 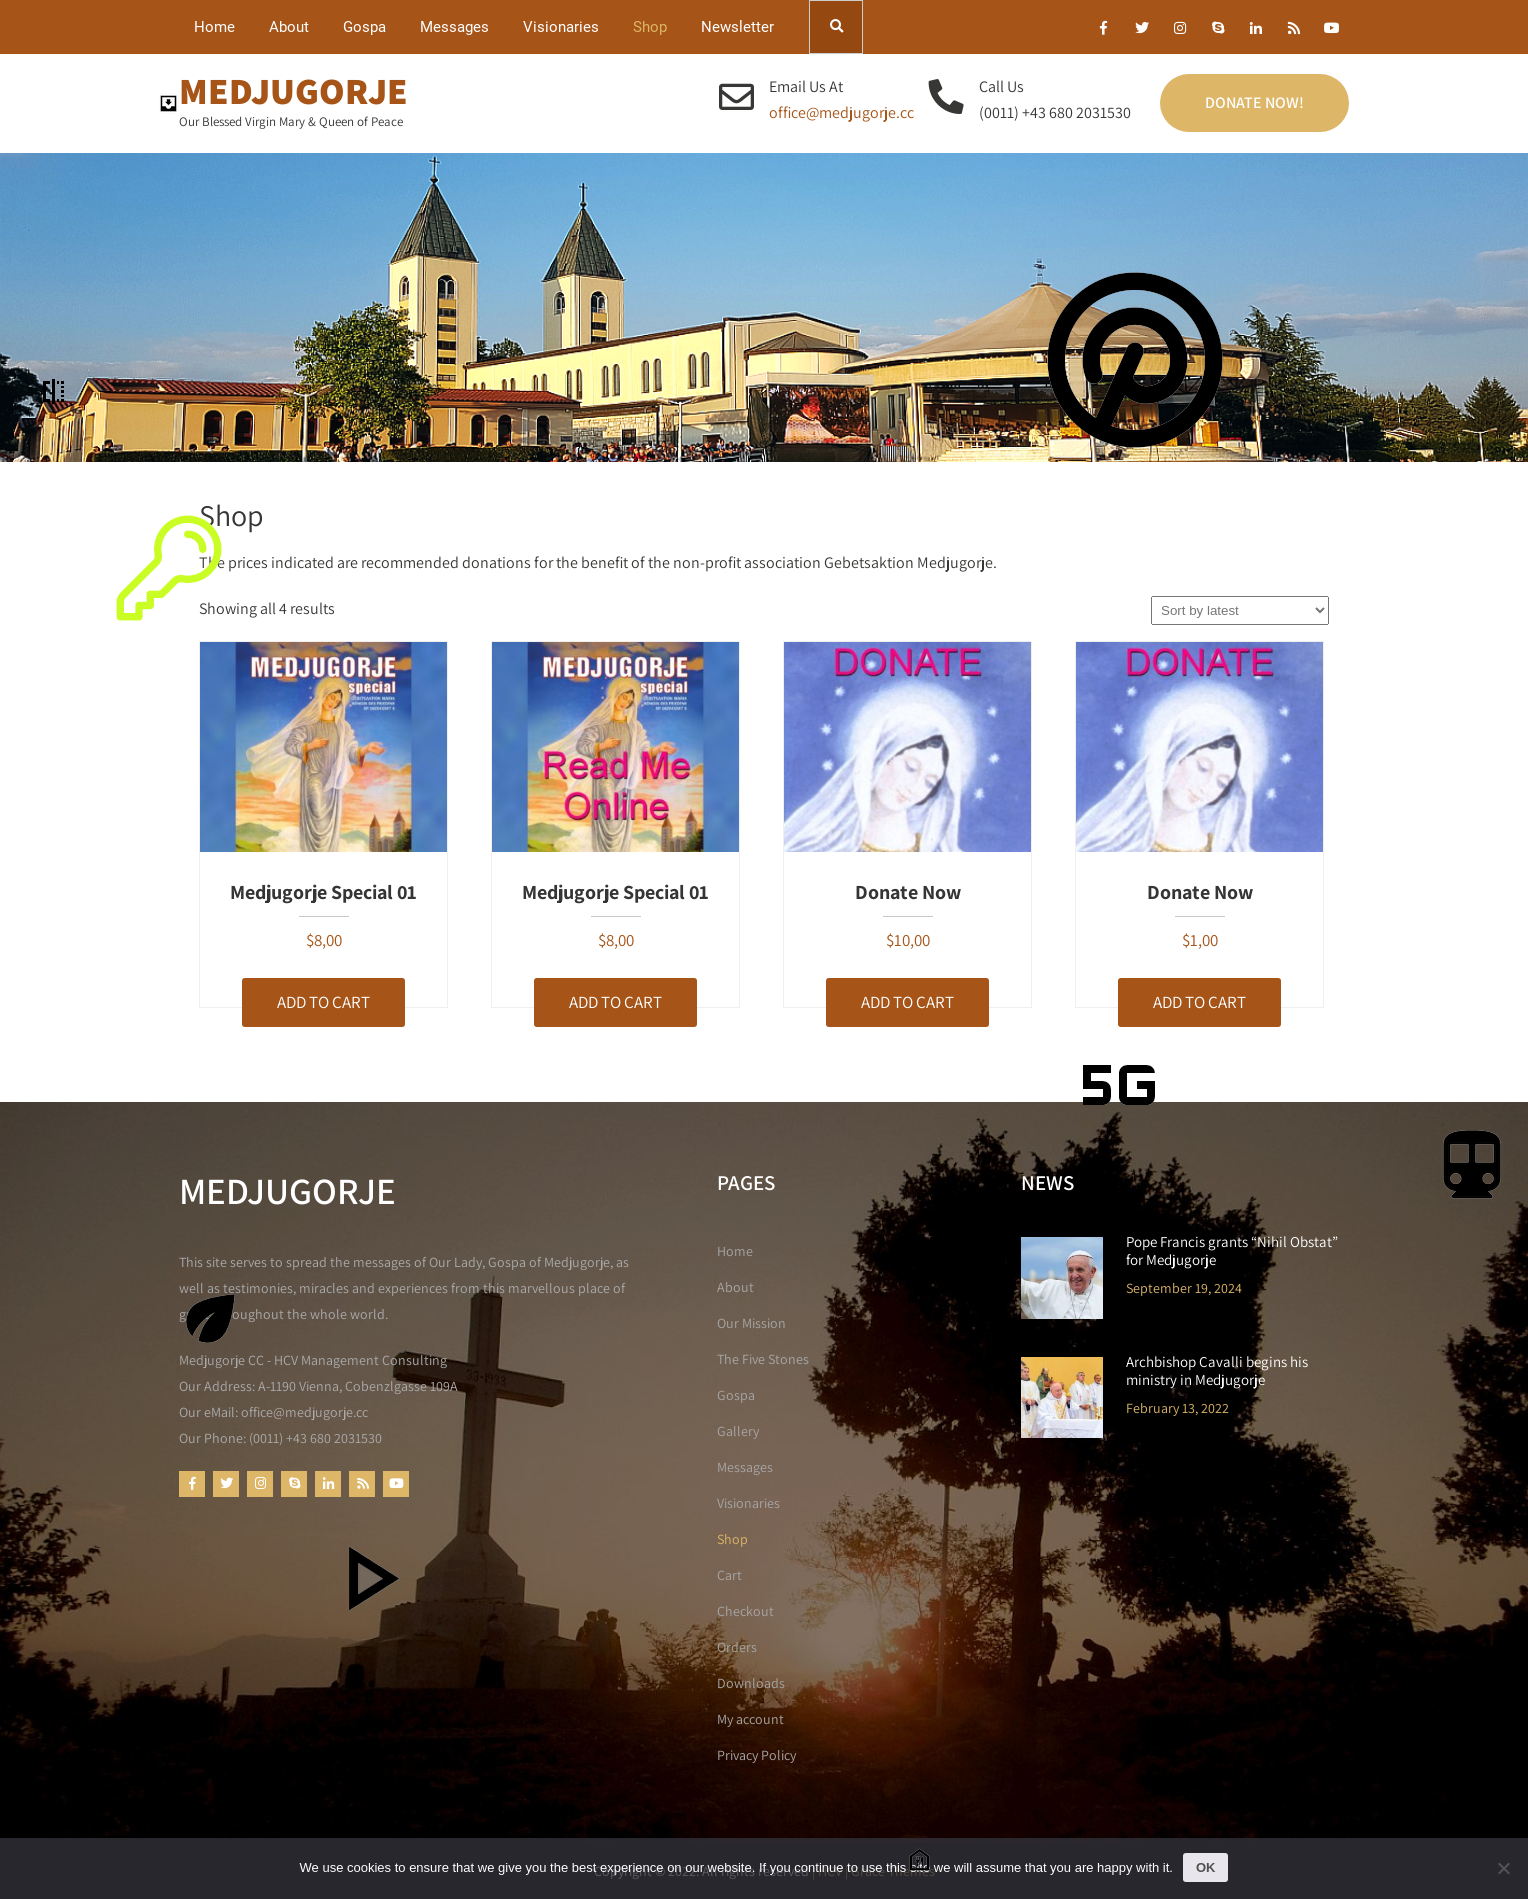 I want to click on find nearby food banks or food assistance locations, so click(x=919, y=1859).